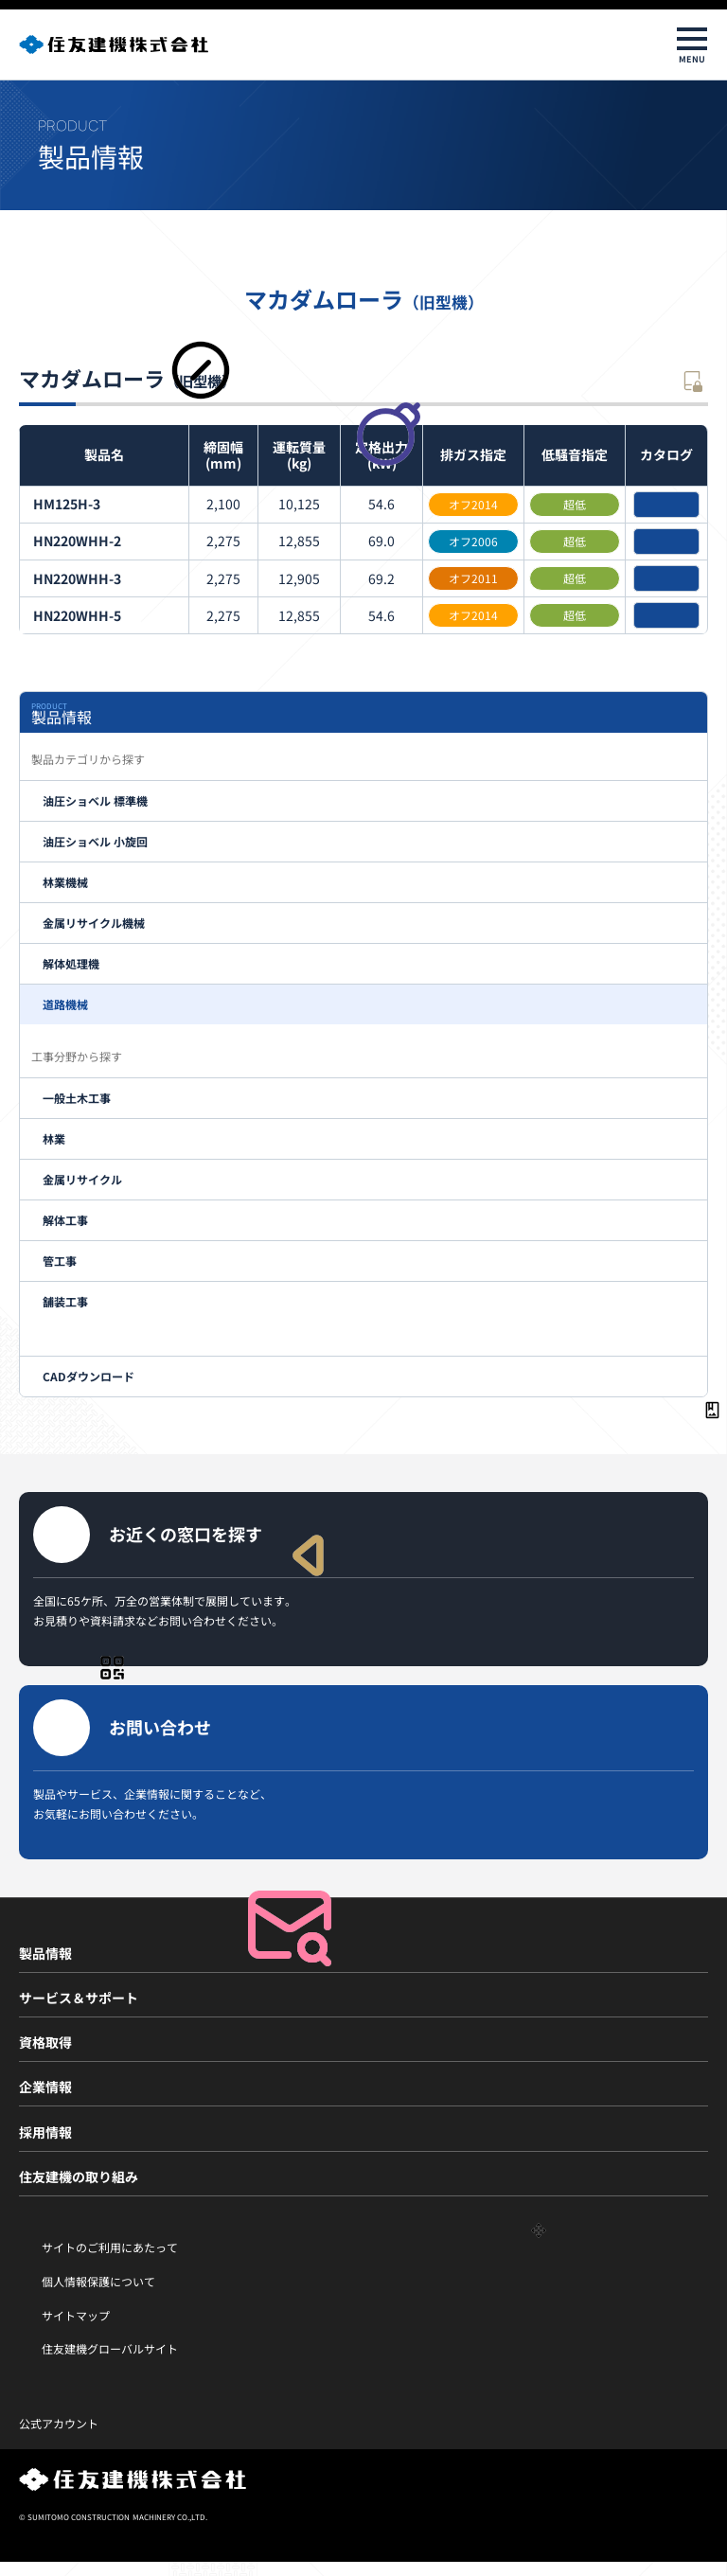 This screenshot has height=2576, width=727. Describe the element at coordinates (388, 434) in the screenshot. I see `indicates a destructive or dangerous action` at that location.